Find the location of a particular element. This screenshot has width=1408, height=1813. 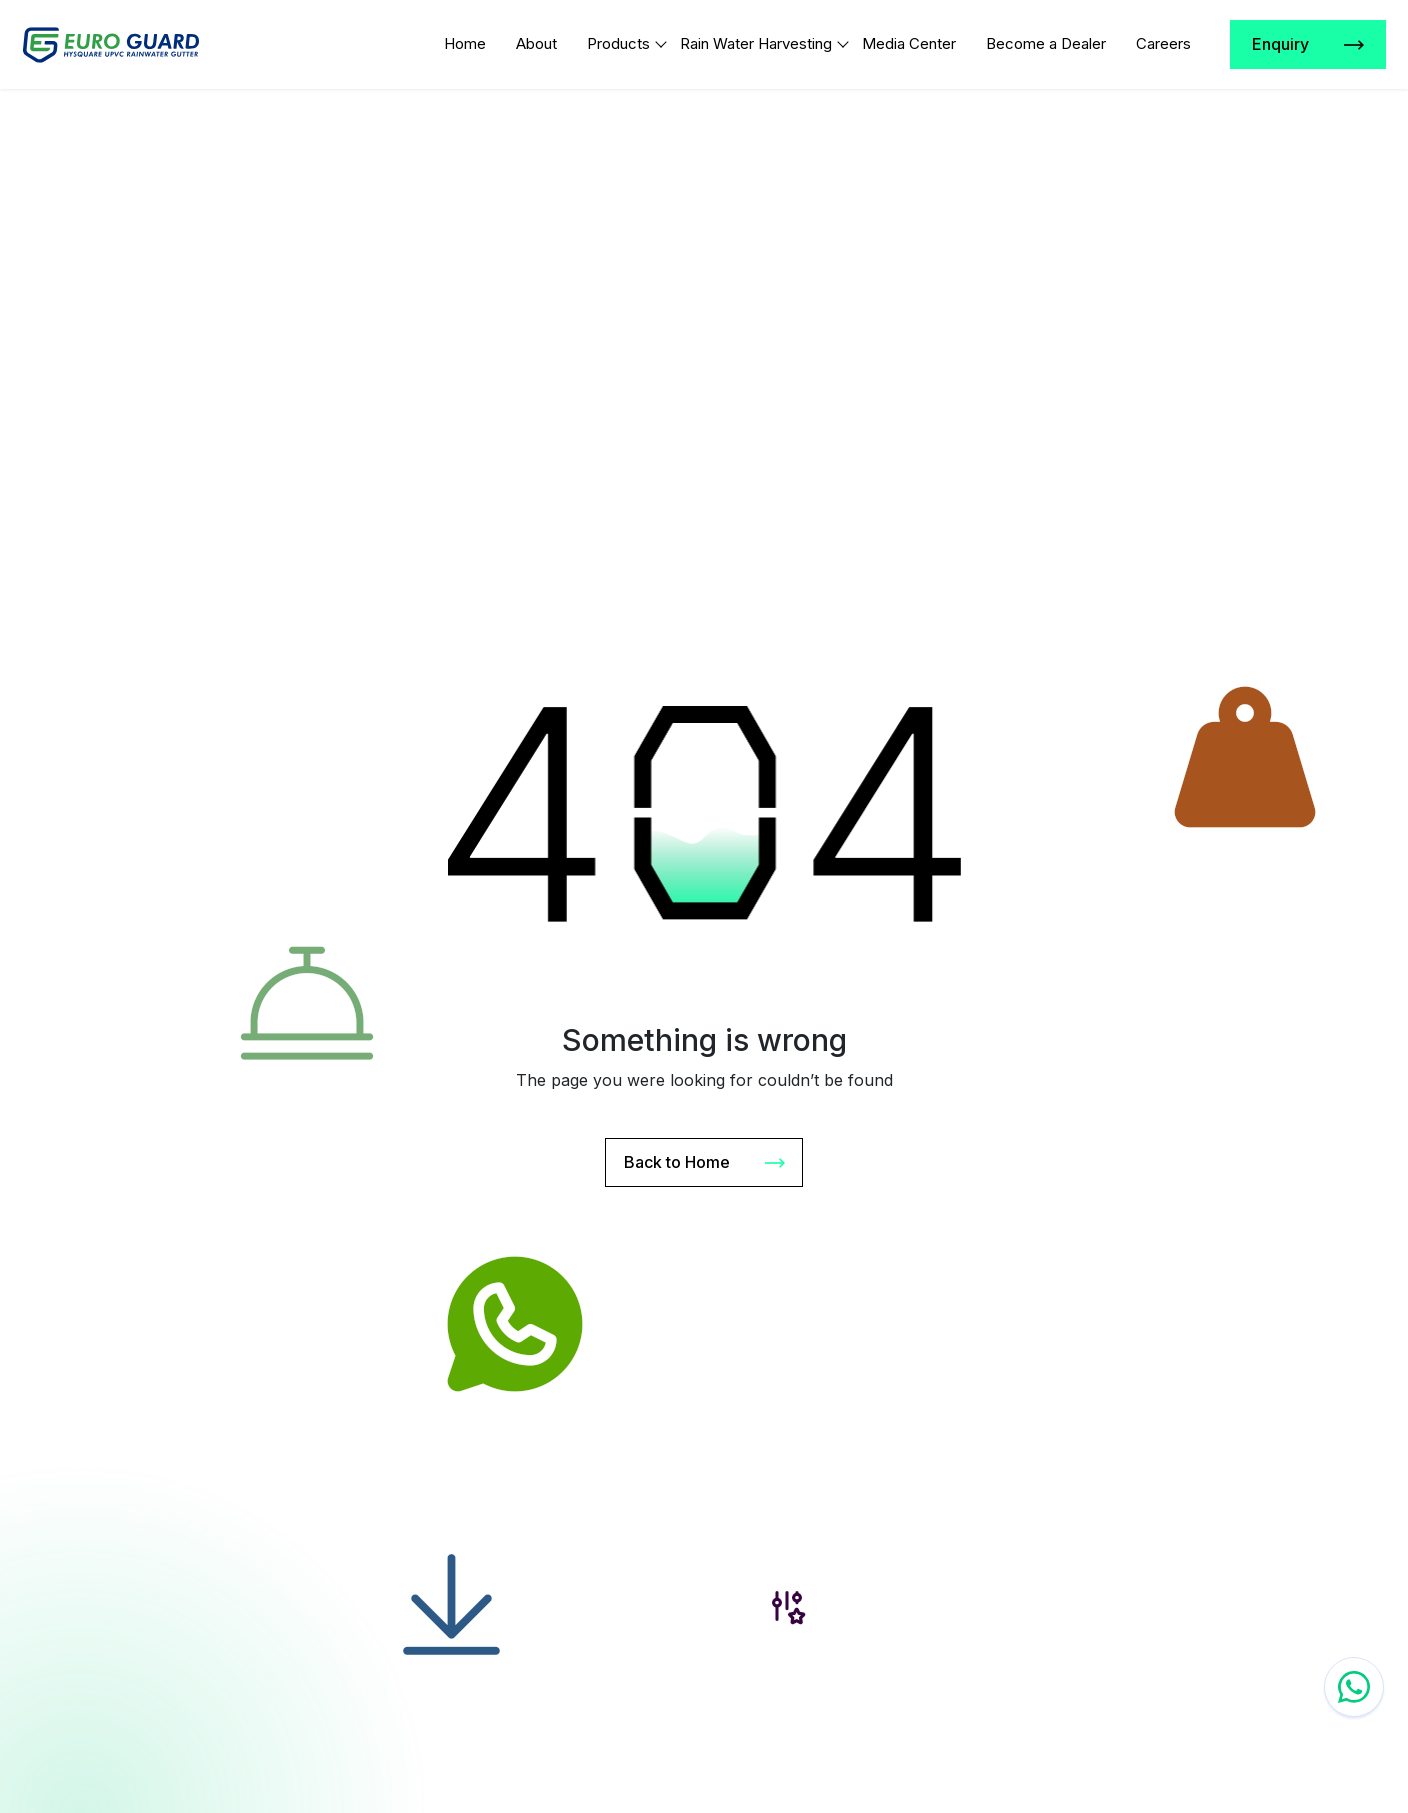

open WhatsApp messaging app is located at coordinates (515, 1324).